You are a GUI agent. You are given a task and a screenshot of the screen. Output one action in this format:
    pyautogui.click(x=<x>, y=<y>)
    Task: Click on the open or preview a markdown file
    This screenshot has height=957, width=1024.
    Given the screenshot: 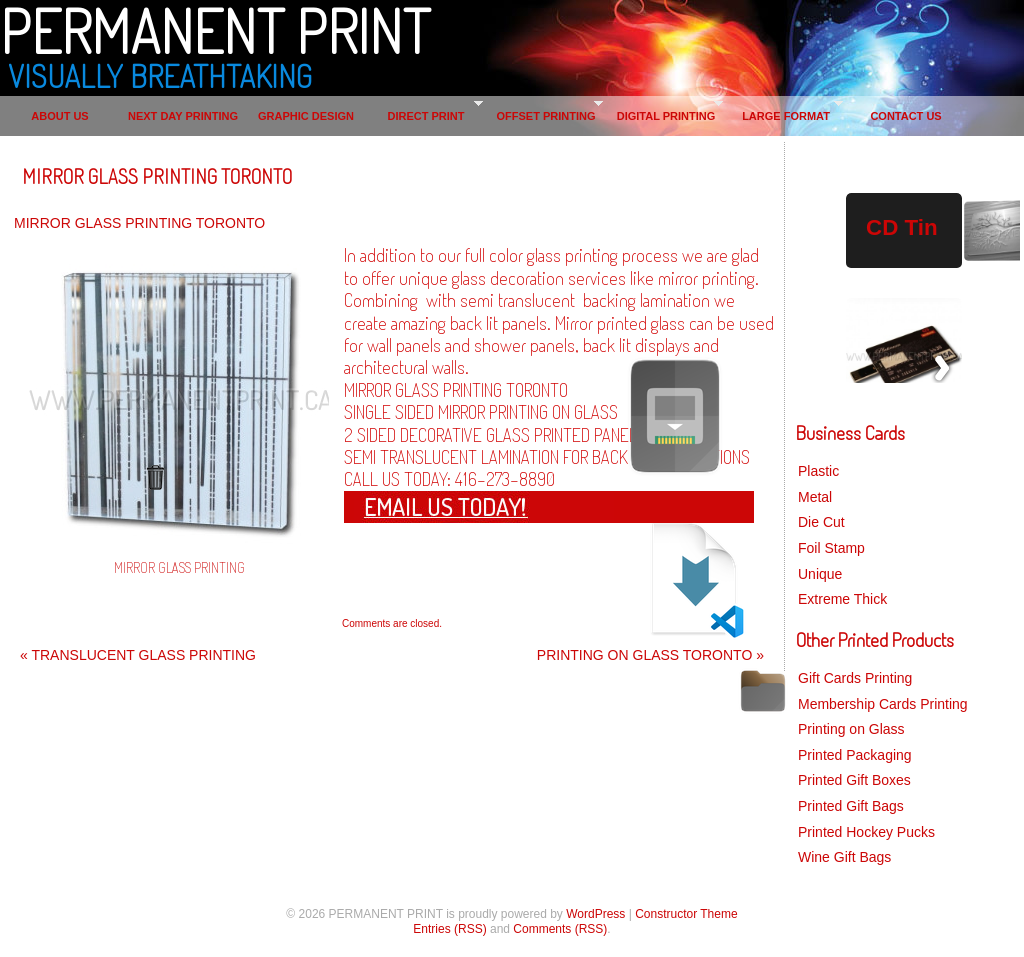 What is the action you would take?
    pyautogui.click(x=694, y=581)
    